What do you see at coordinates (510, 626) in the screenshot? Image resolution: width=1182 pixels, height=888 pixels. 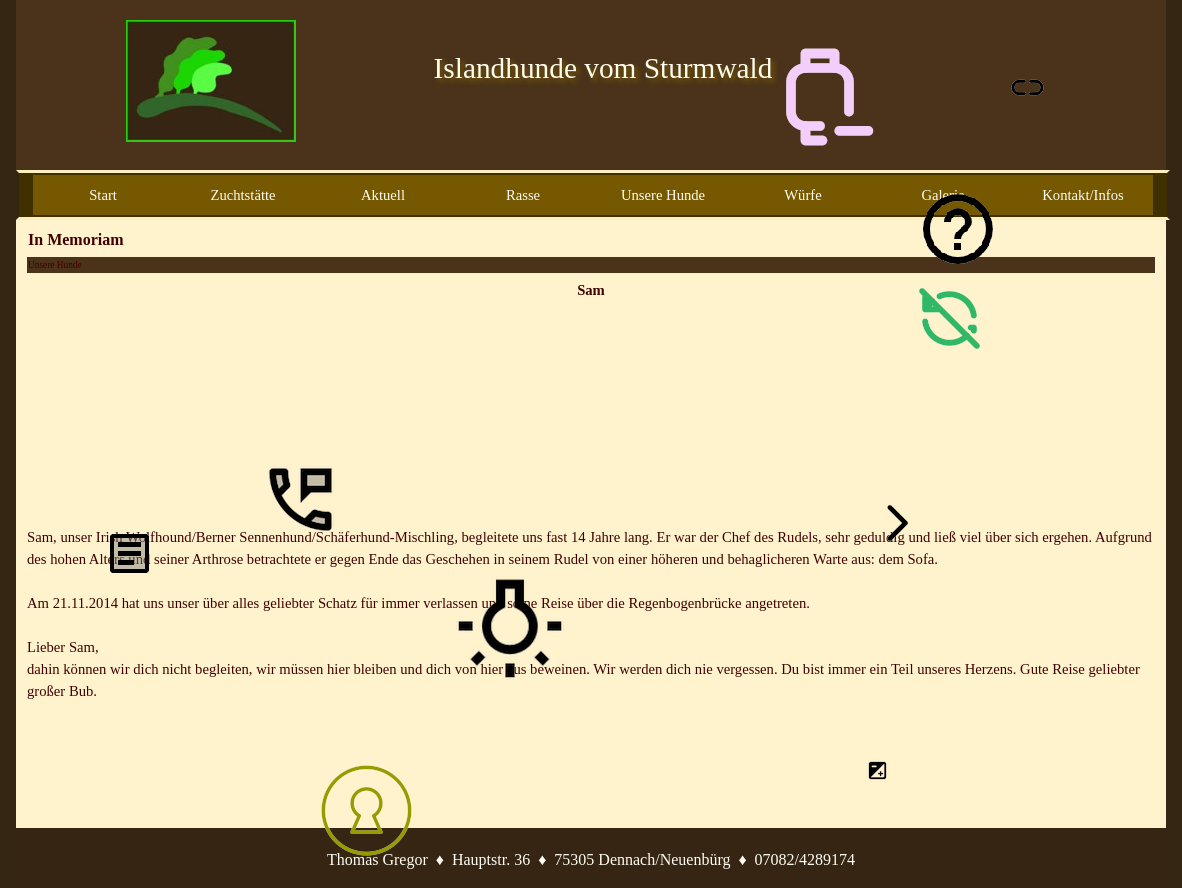 I see `adjust incandescent light settings` at bounding box center [510, 626].